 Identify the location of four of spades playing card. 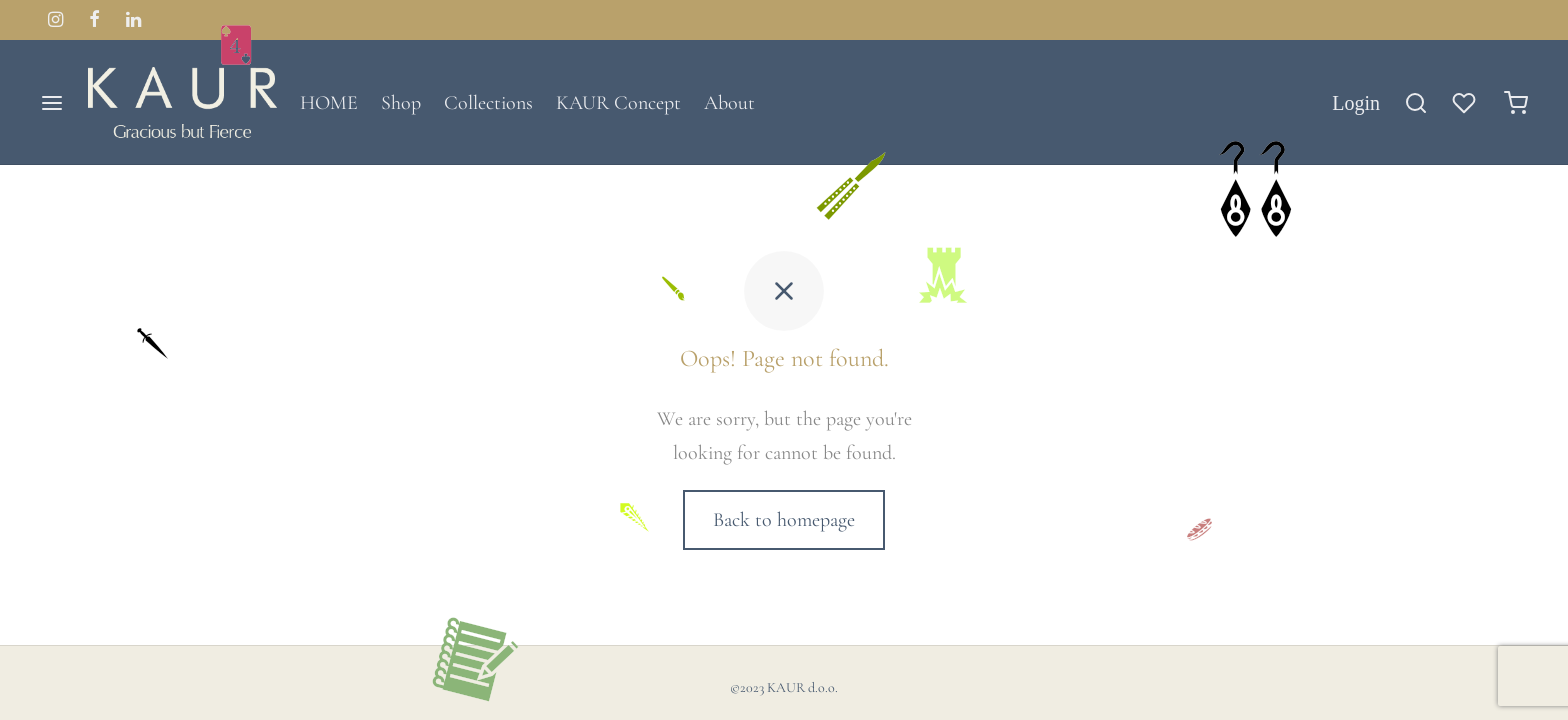
(236, 45).